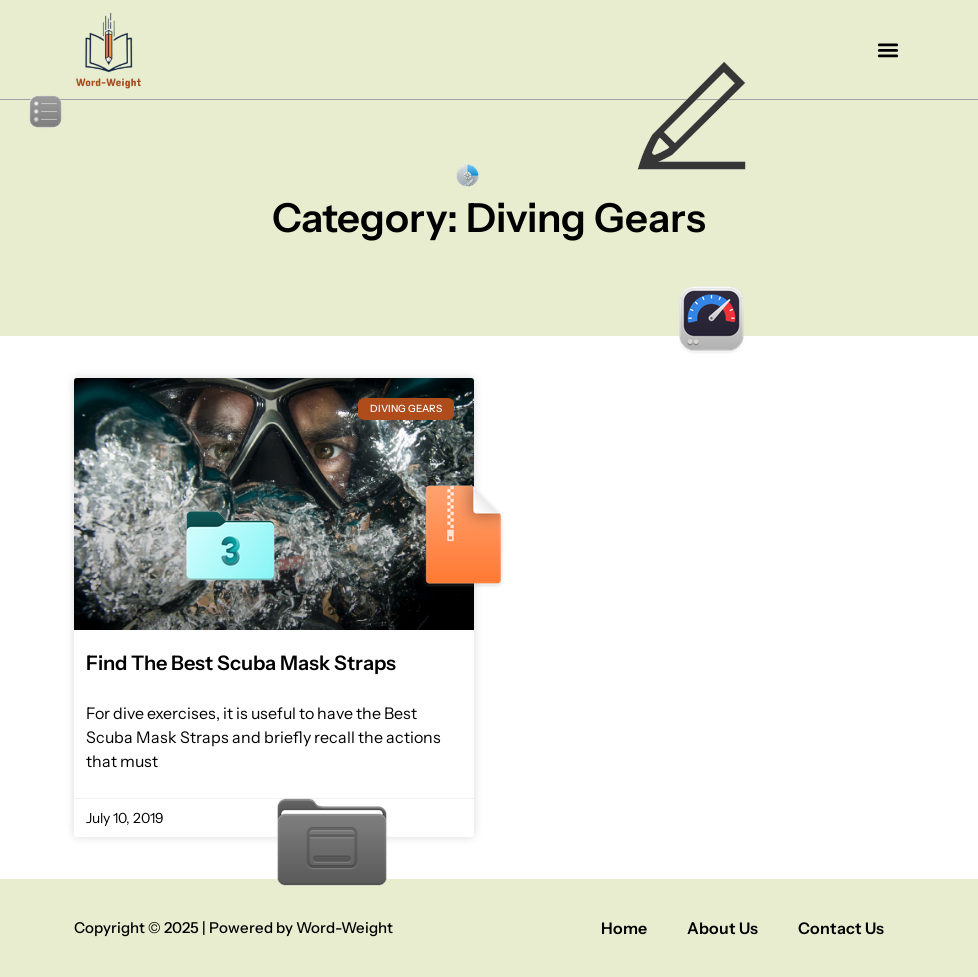  Describe the element at coordinates (463, 536) in the screenshot. I see `an ARJ compressed archive file` at that location.